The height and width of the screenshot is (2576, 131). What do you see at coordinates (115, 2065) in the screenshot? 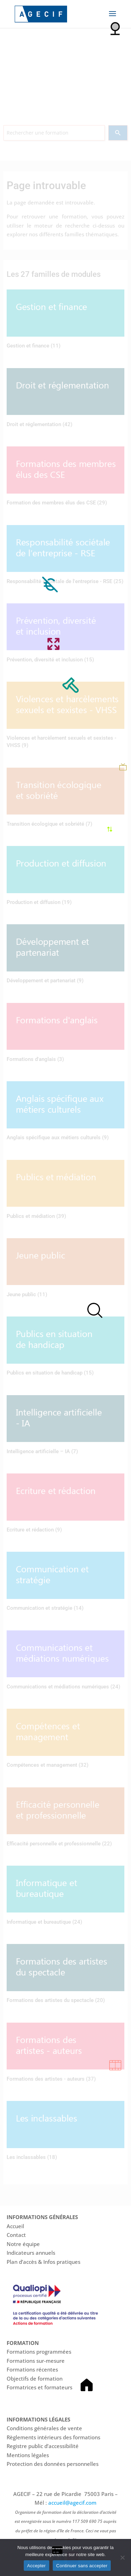
I see `view video or film content` at bounding box center [115, 2065].